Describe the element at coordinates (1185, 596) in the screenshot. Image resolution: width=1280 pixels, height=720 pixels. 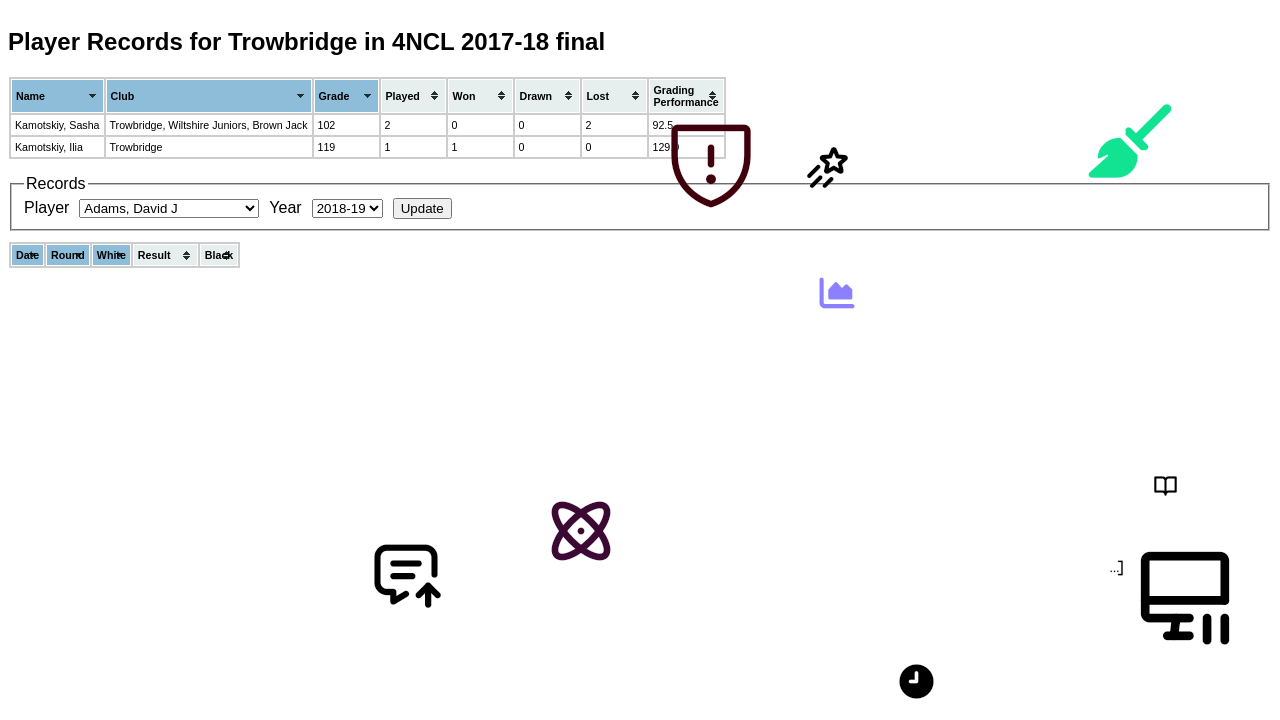
I see `pause media playback on desktop display` at that location.